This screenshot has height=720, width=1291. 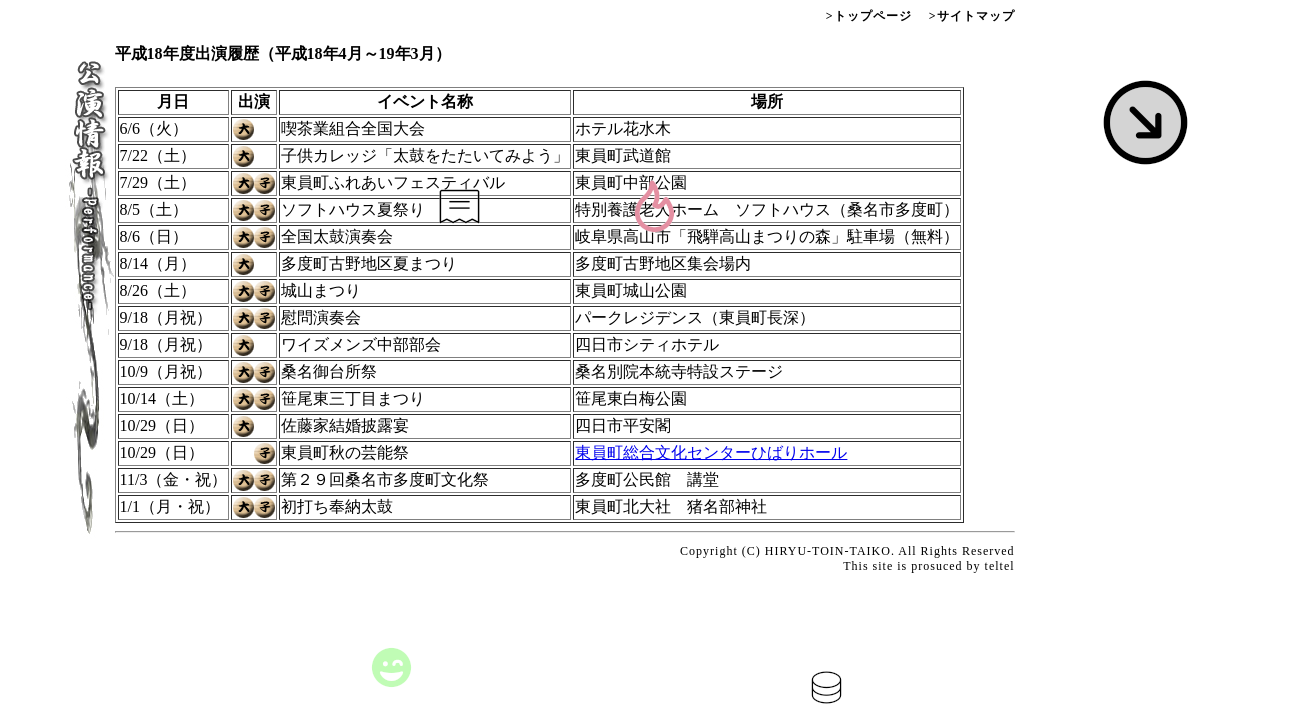 I want to click on navigate to the next item or section, so click(x=1145, y=122).